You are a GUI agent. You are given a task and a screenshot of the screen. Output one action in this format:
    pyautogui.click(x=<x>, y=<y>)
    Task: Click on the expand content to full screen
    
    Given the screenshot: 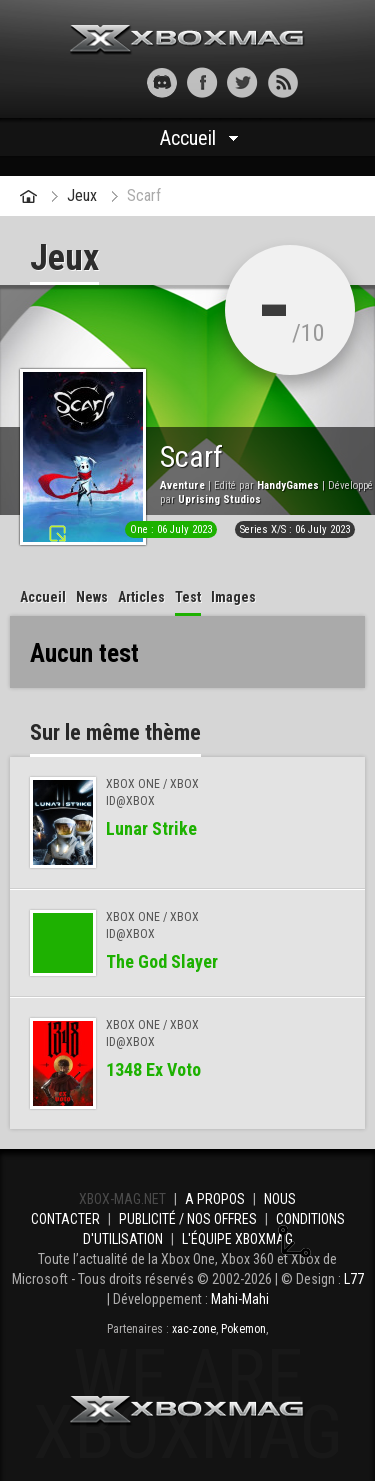 What is the action you would take?
    pyautogui.click(x=57, y=533)
    